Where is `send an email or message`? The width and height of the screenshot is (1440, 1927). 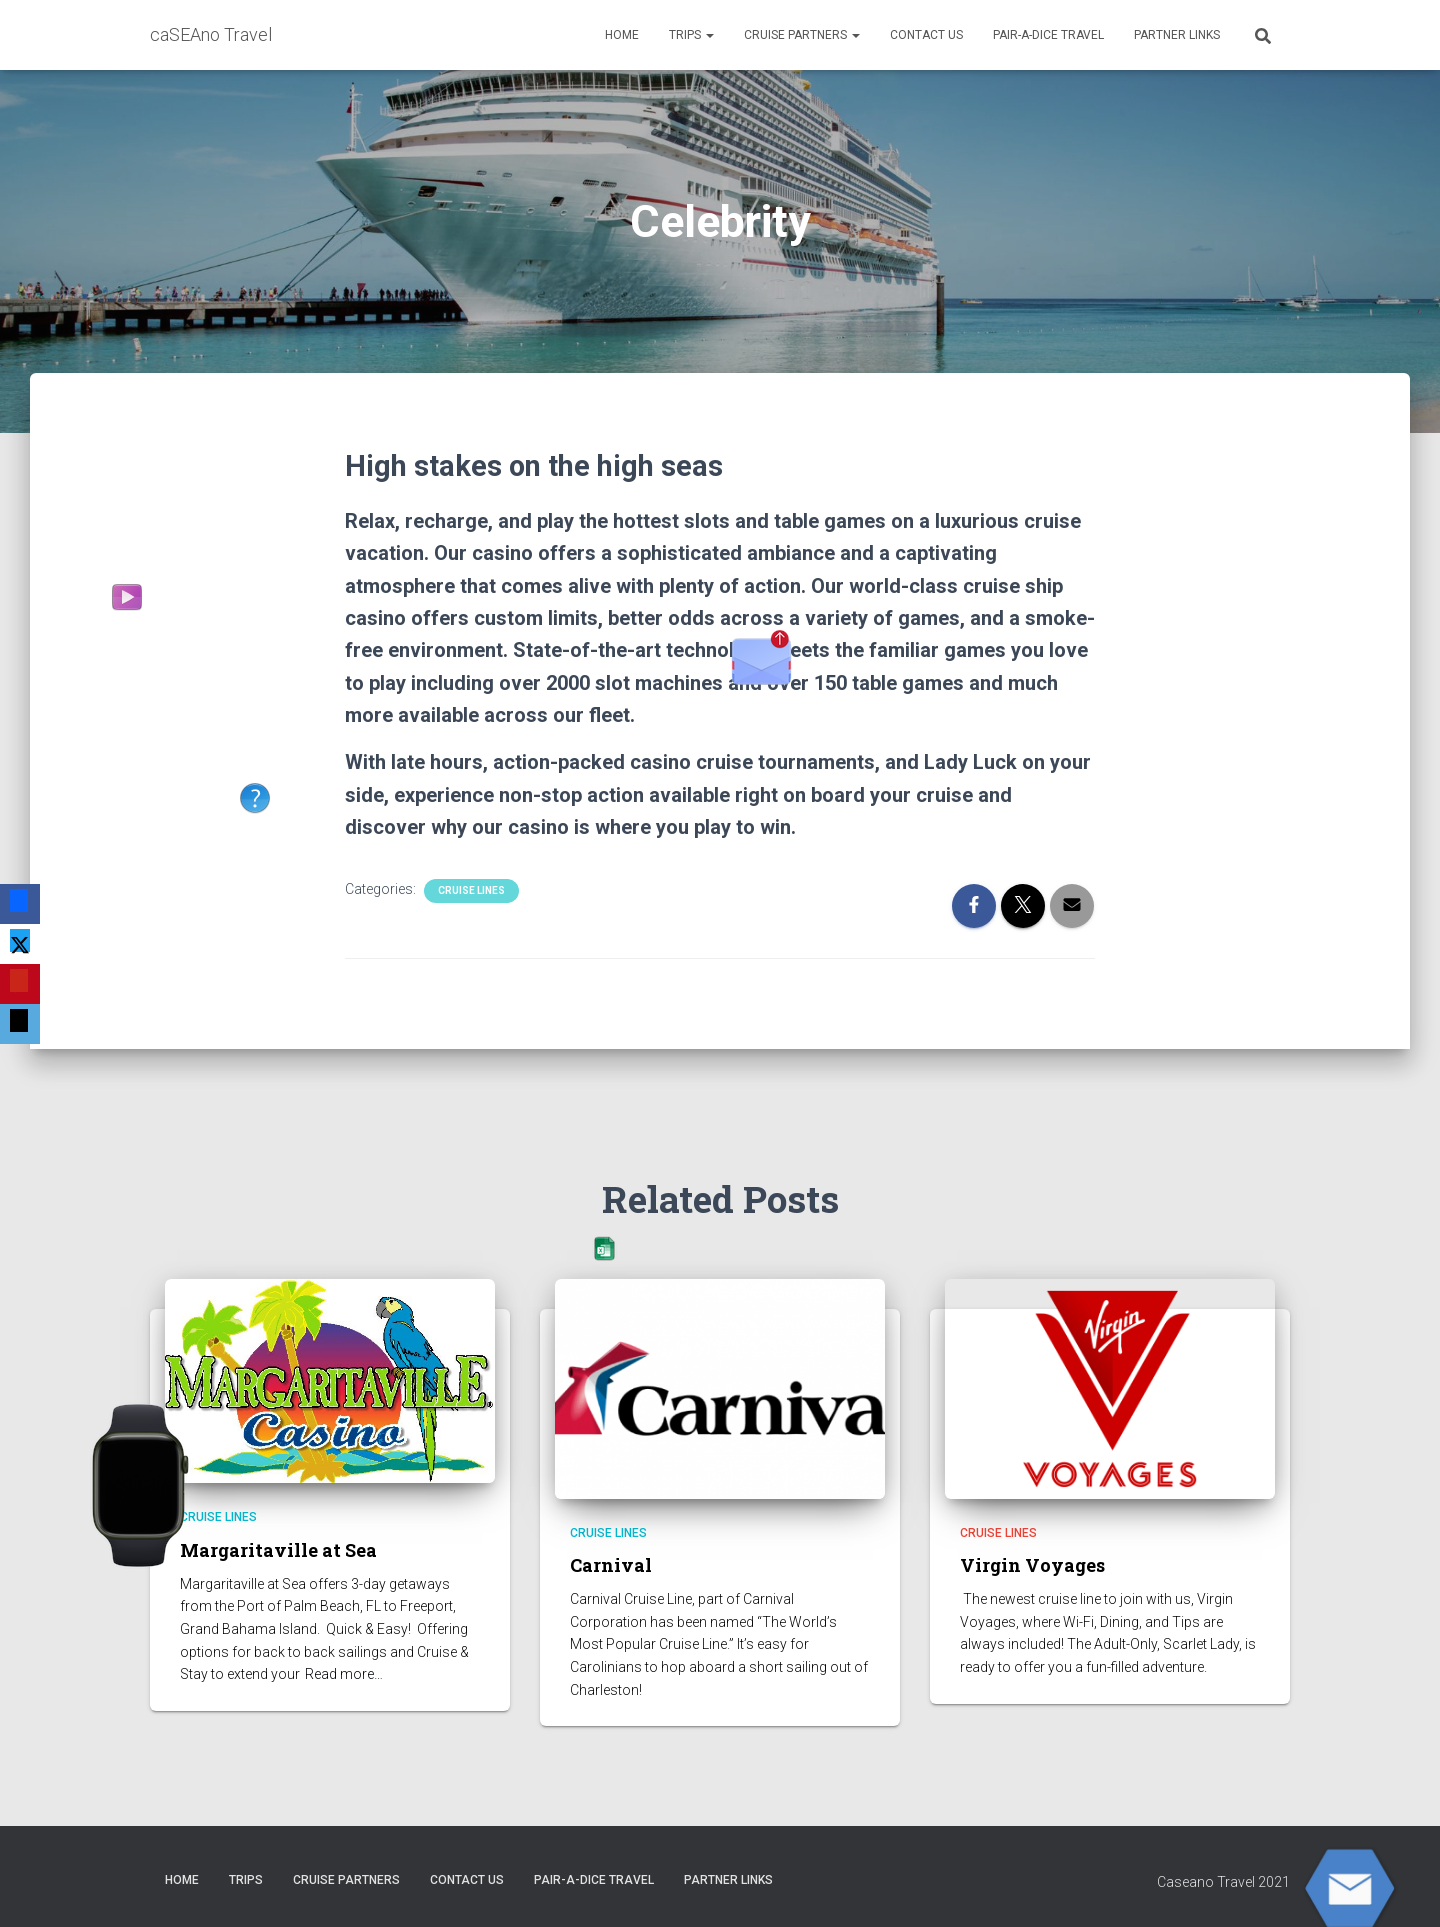
send an email or message is located at coordinates (761, 661).